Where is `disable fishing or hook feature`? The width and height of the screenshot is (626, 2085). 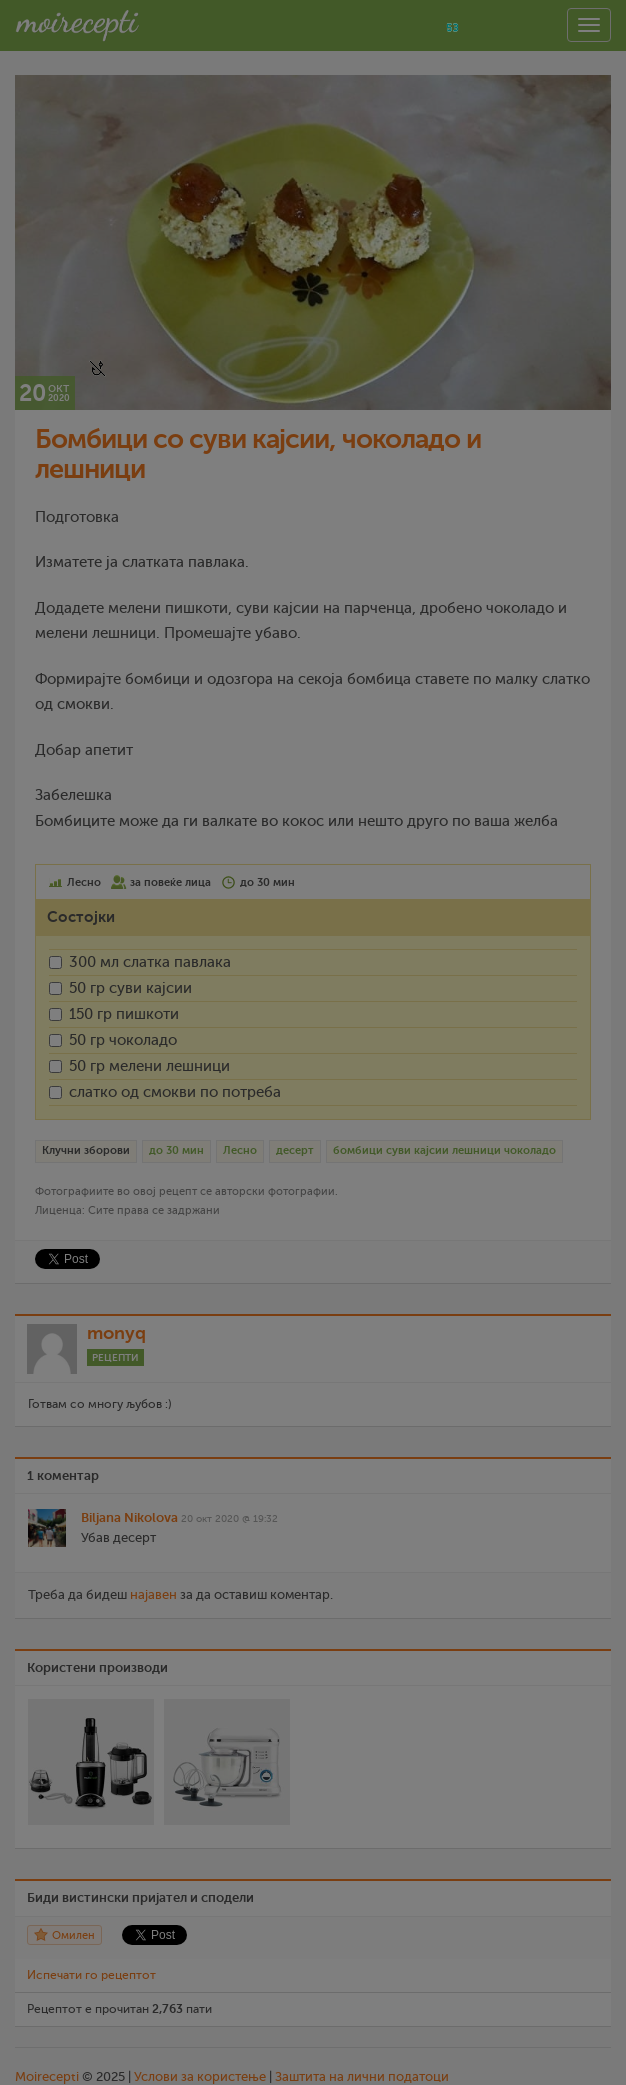 disable fishing or hook feature is located at coordinates (97, 368).